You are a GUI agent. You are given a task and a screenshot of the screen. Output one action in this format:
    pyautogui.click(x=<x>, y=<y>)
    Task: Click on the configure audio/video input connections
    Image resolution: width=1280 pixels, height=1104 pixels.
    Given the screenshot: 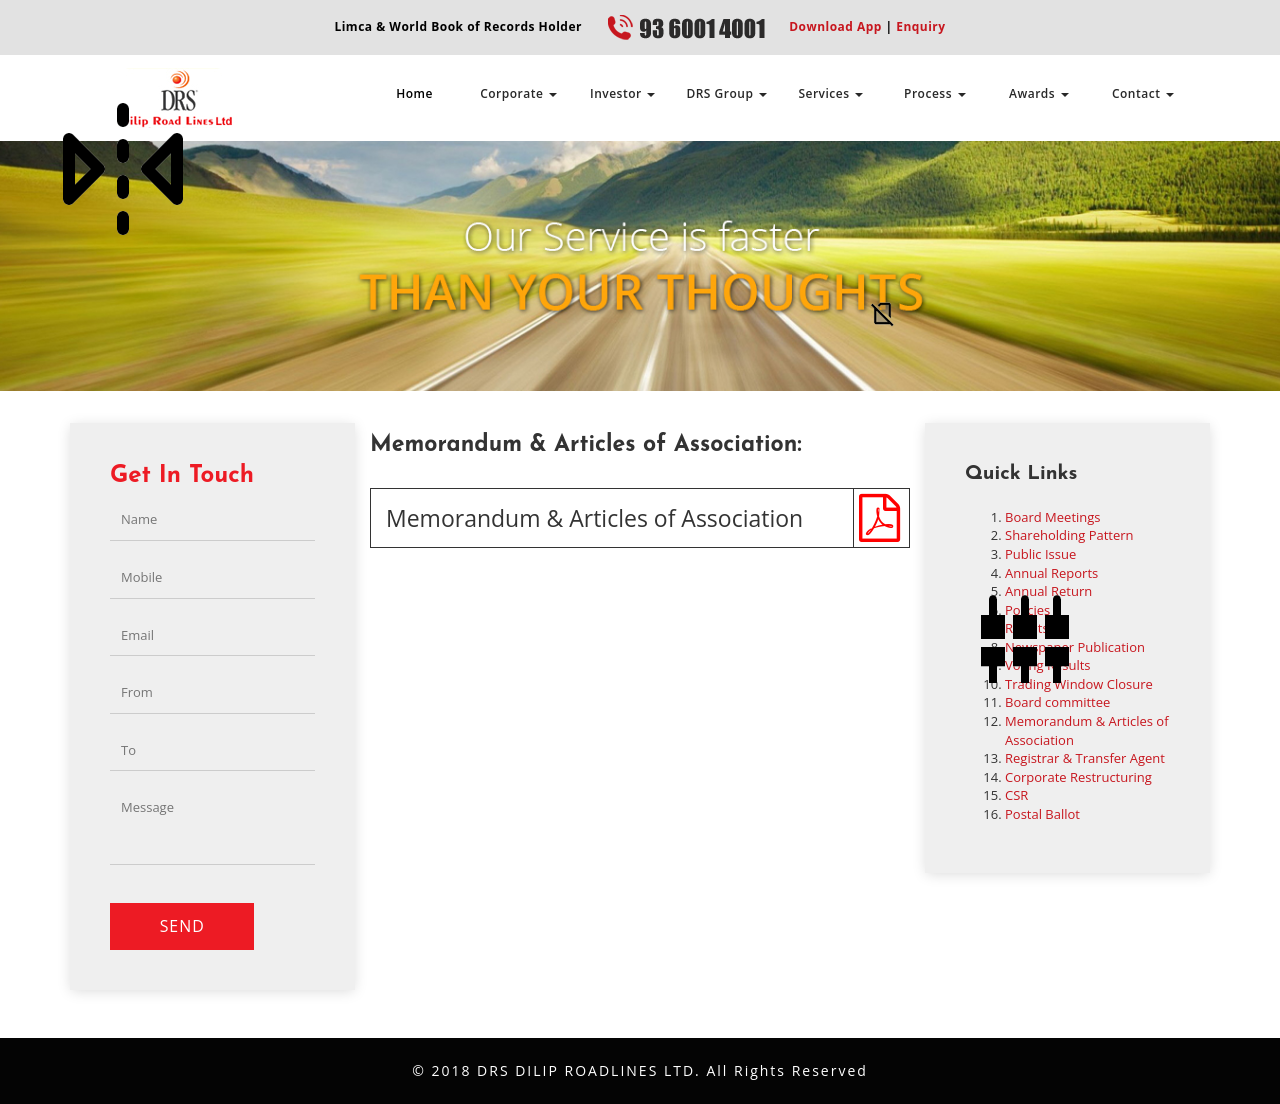 What is the action you would take?
    pyautogui.click(x=1025, y=639)
    